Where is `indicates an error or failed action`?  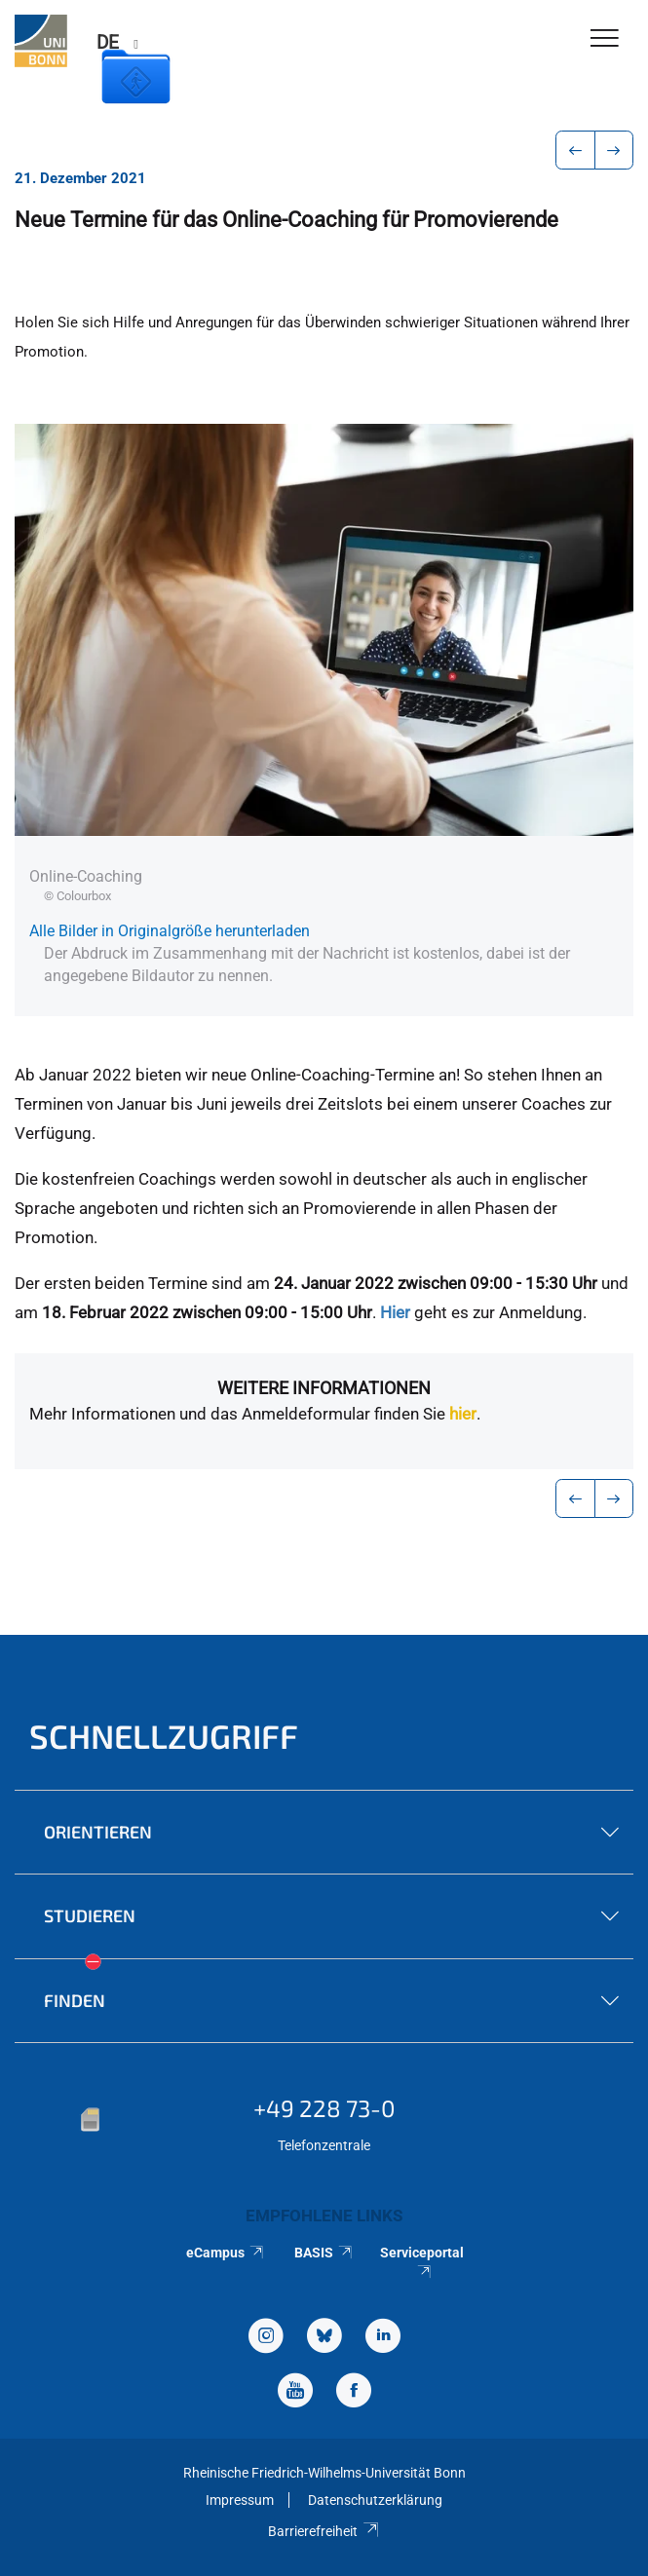
indicates an error or failed action is located at coordinates (93, 1961).